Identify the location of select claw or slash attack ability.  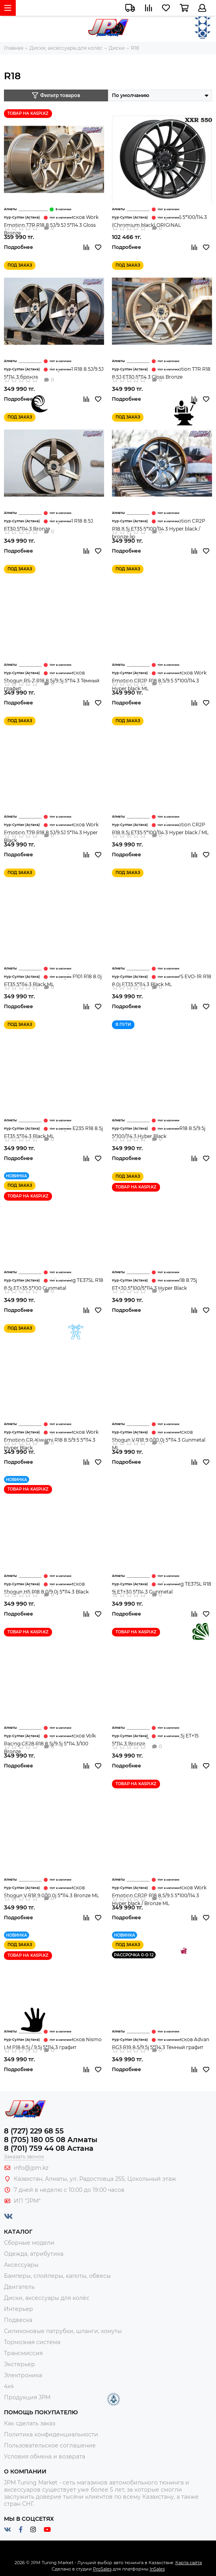
(201, 1631).